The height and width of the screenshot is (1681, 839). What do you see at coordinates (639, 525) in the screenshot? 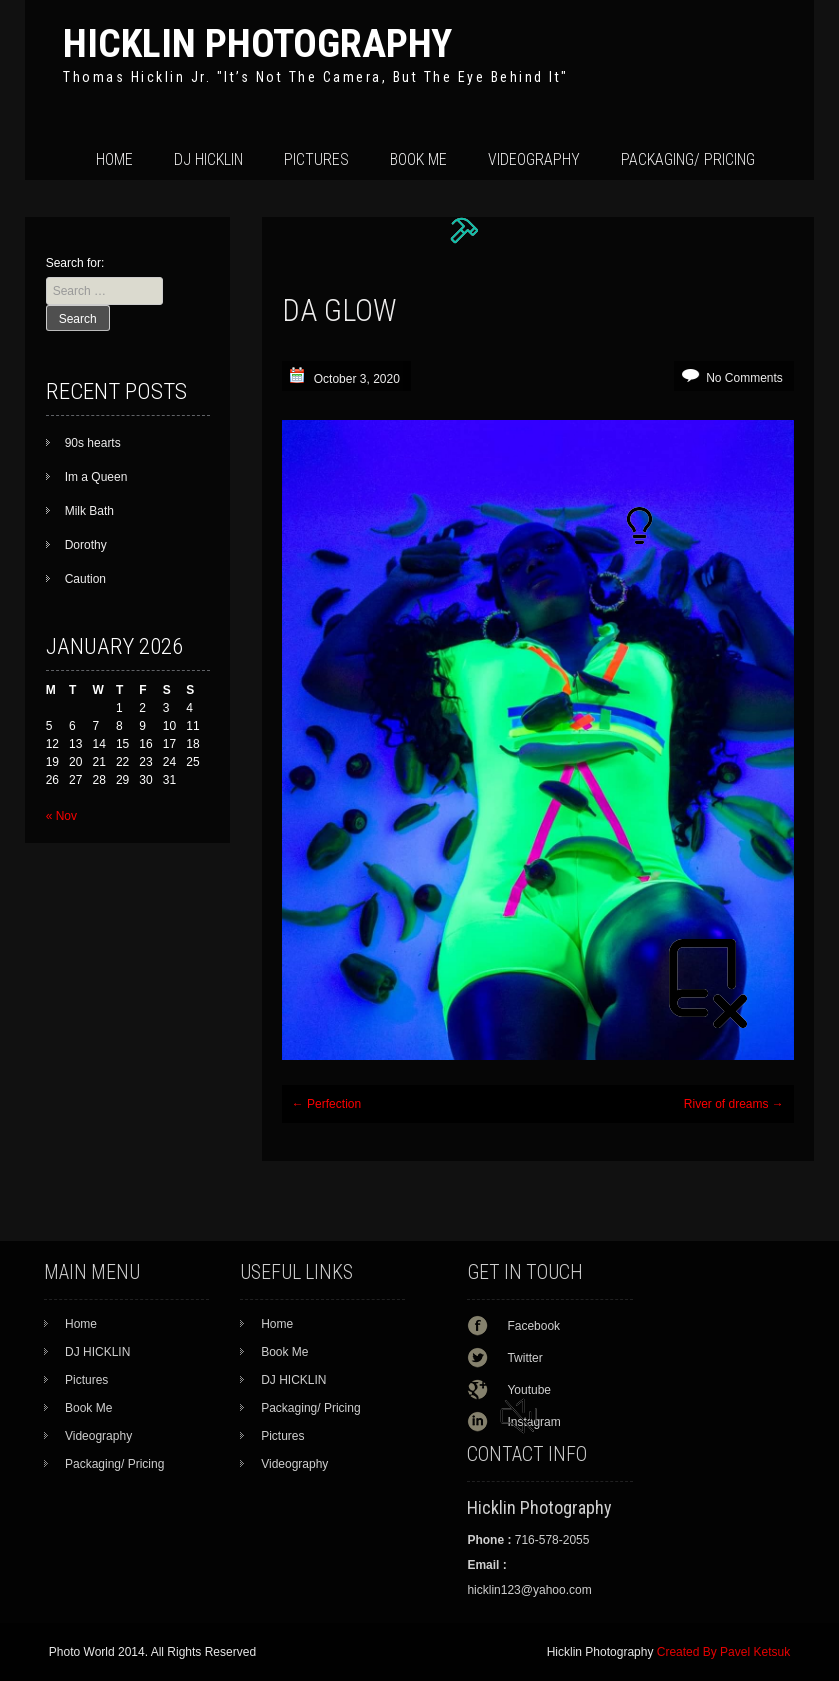
I see `view tips or suggestions` at bounding box center [639, 525].